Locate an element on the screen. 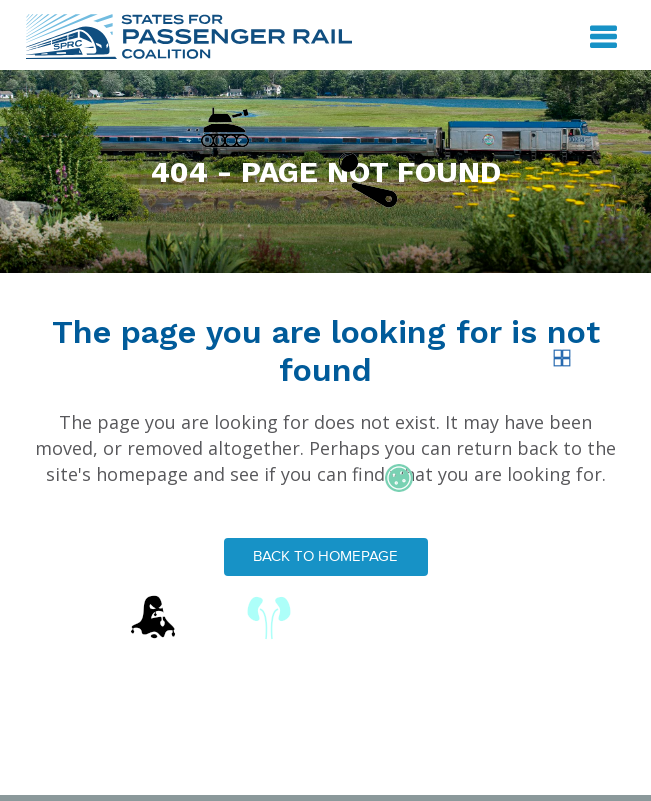 The height and width of the screenshot is (801, 651). place a brick or building block is located at coordinates (562, 358).